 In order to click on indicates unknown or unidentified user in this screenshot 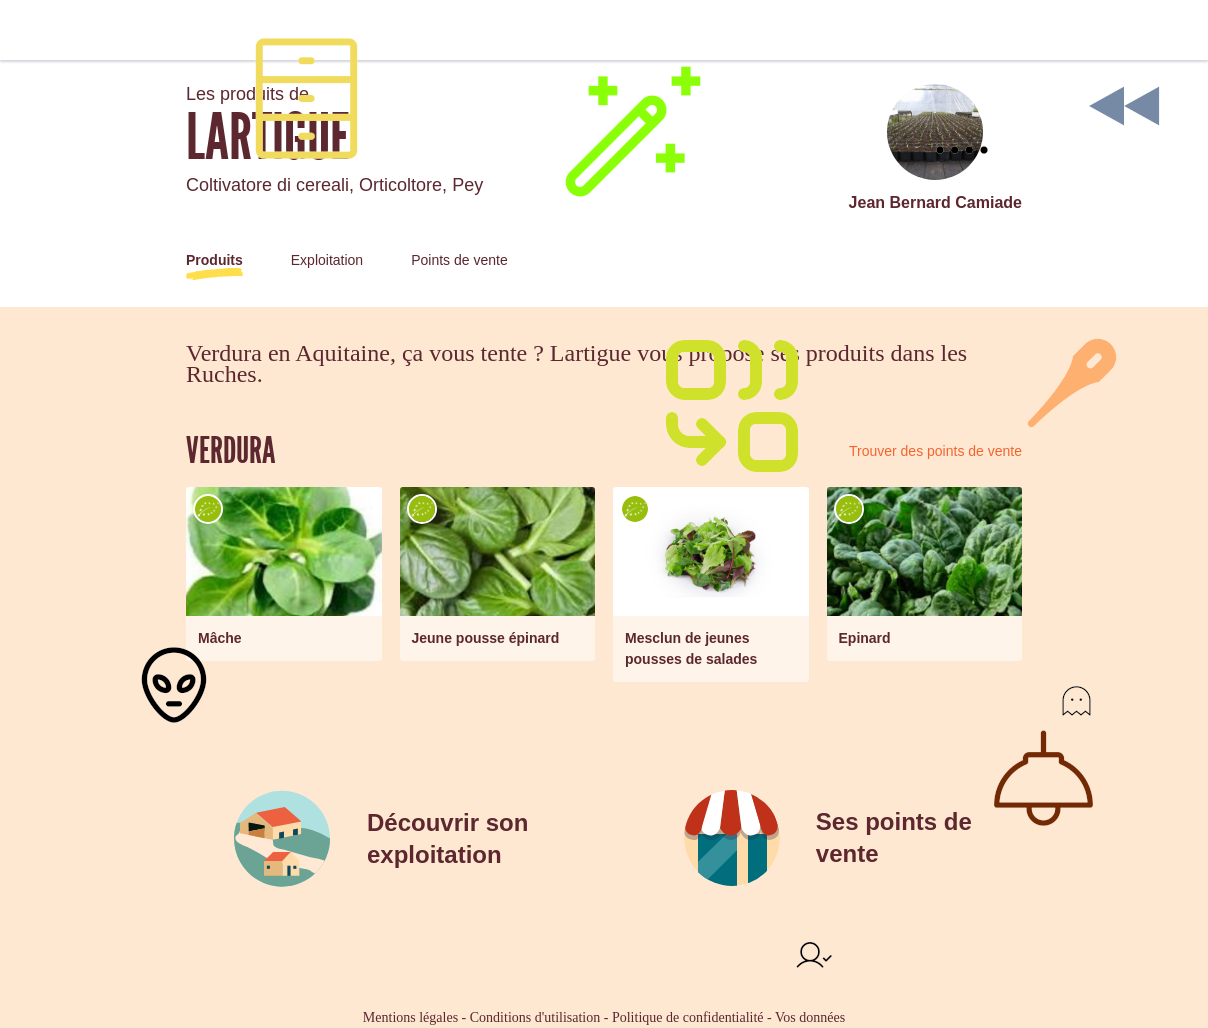, I will do `click(174, 685)`.